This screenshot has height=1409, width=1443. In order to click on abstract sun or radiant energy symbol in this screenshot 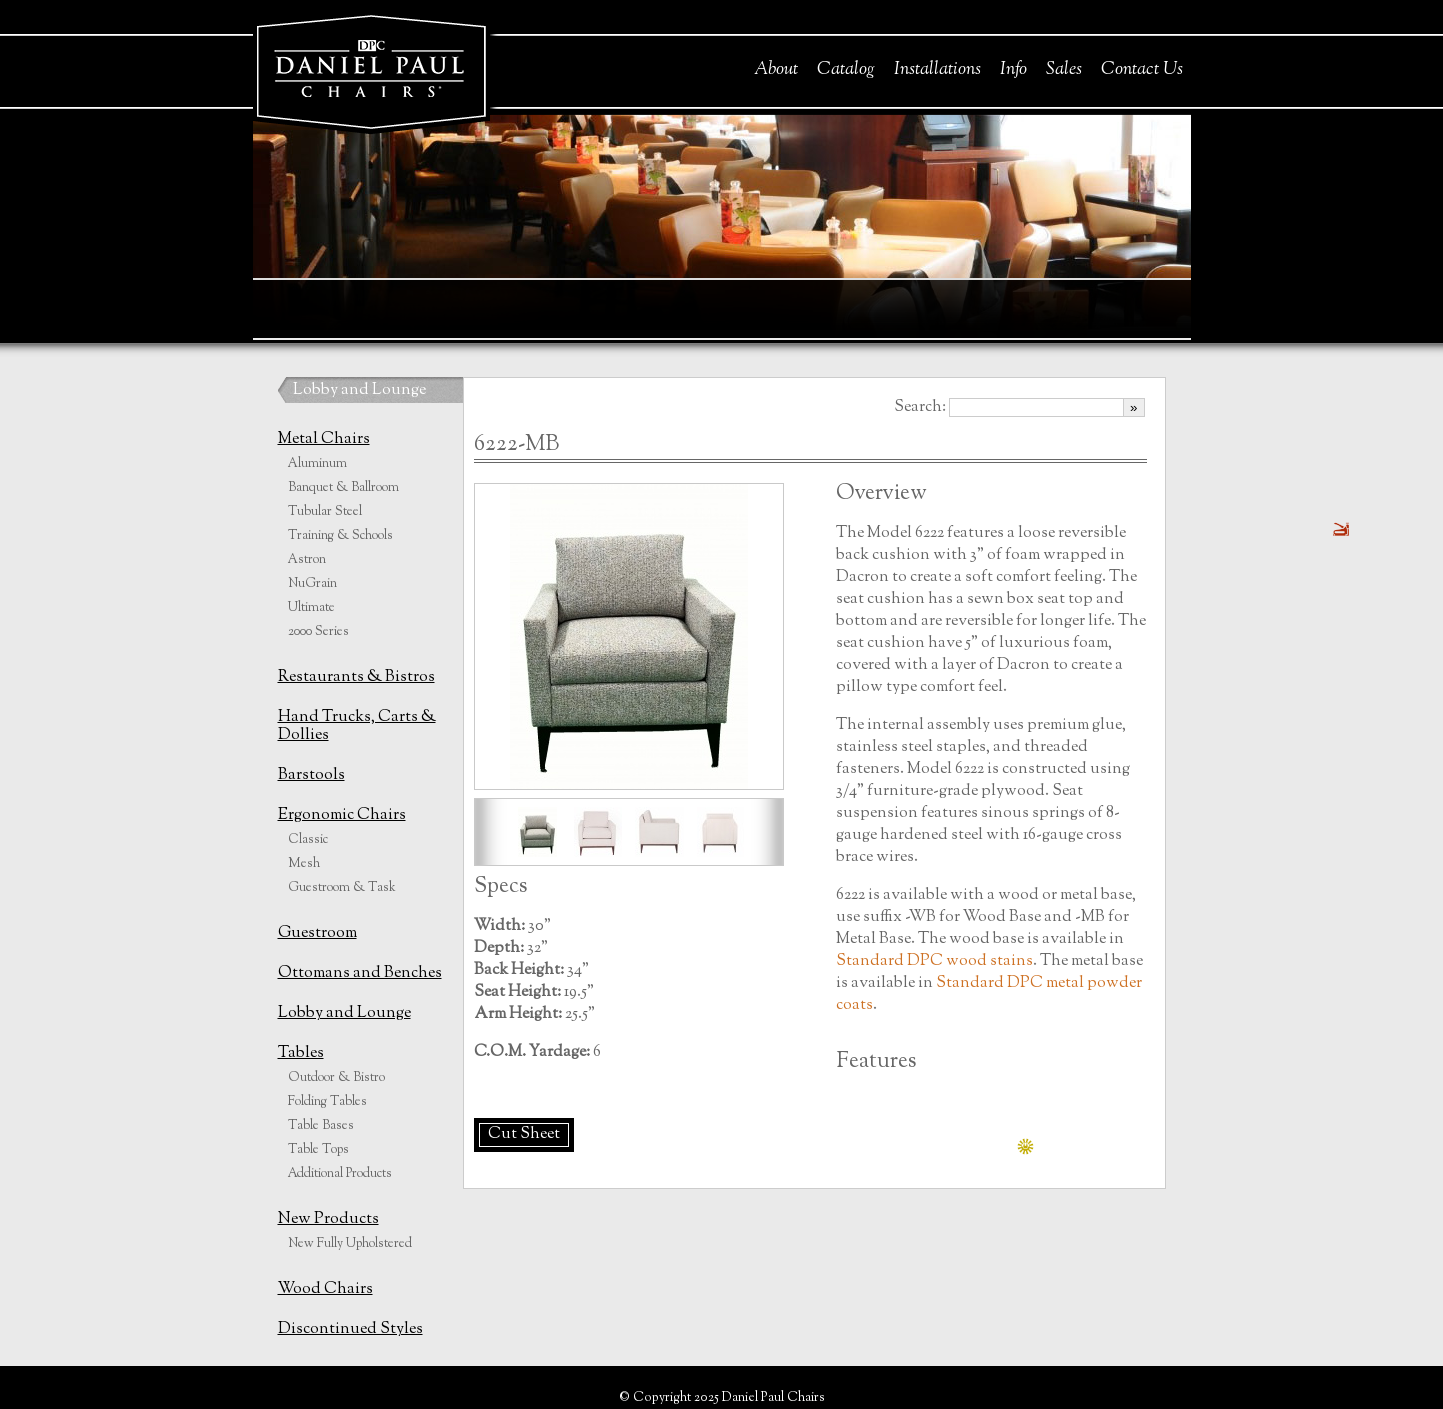, I will do `click(1025, 1146)`.